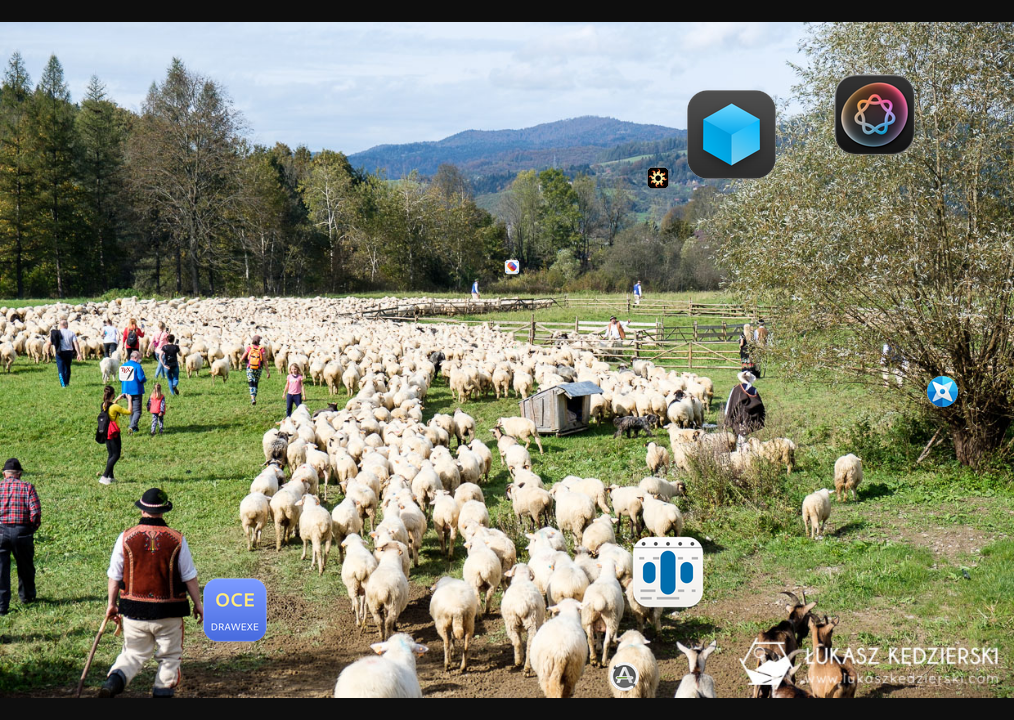 This screenshot has height=720, width=1014. What do you see at coordinates (874, 114) in the screenshot?
I see `open Image Playground app` at bounding box center [874, 114].